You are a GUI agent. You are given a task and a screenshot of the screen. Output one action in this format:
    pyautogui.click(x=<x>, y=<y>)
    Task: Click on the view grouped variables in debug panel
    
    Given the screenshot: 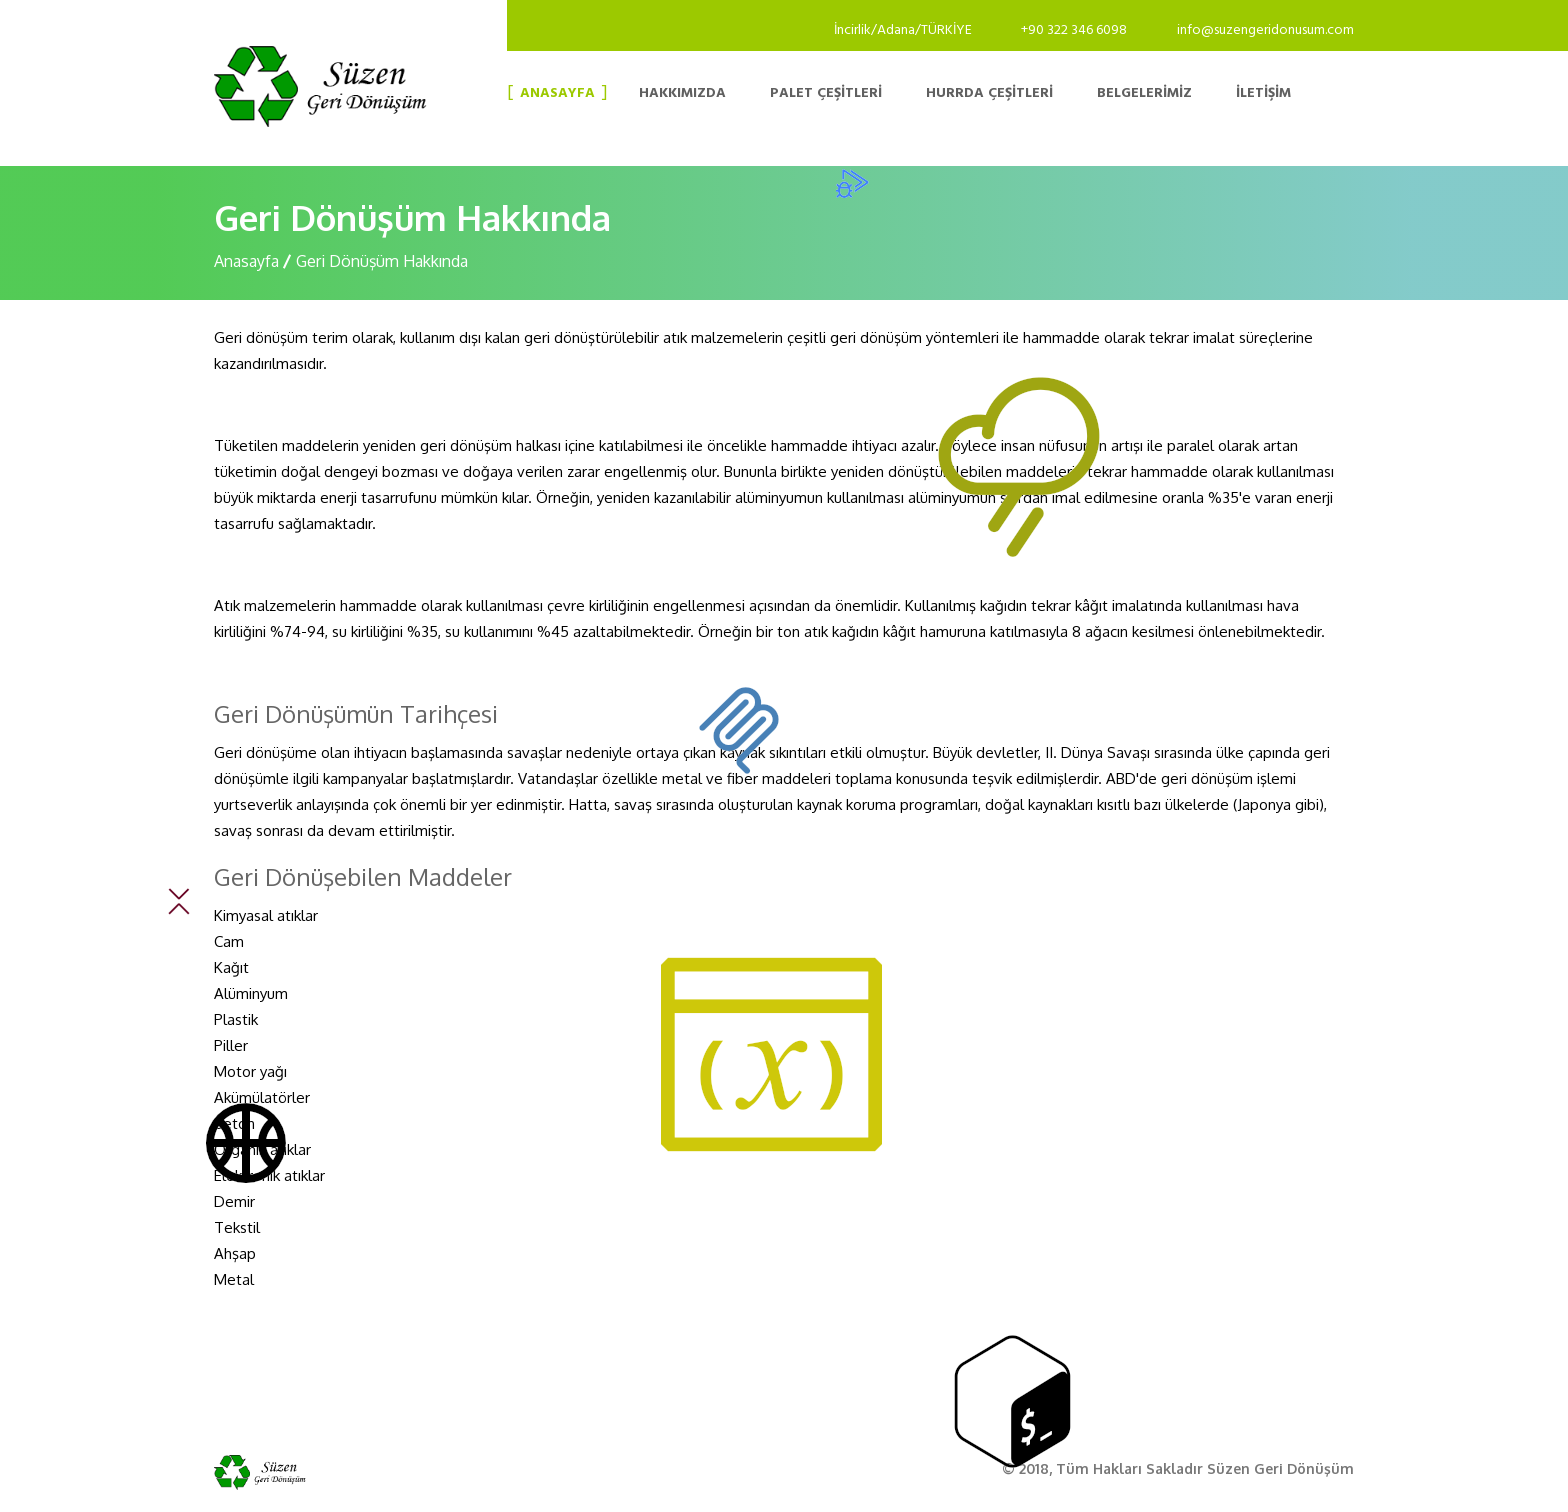 What is the action you would take?
    pyautogui.click(x=771, y=1054)
    